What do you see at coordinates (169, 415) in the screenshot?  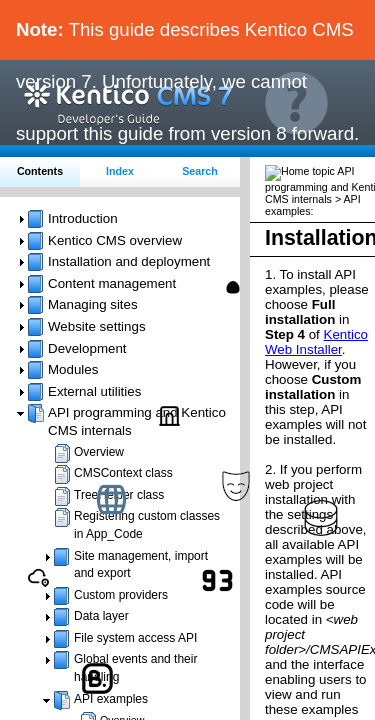 I see `view building or property details` at bounding box center [169, 415].